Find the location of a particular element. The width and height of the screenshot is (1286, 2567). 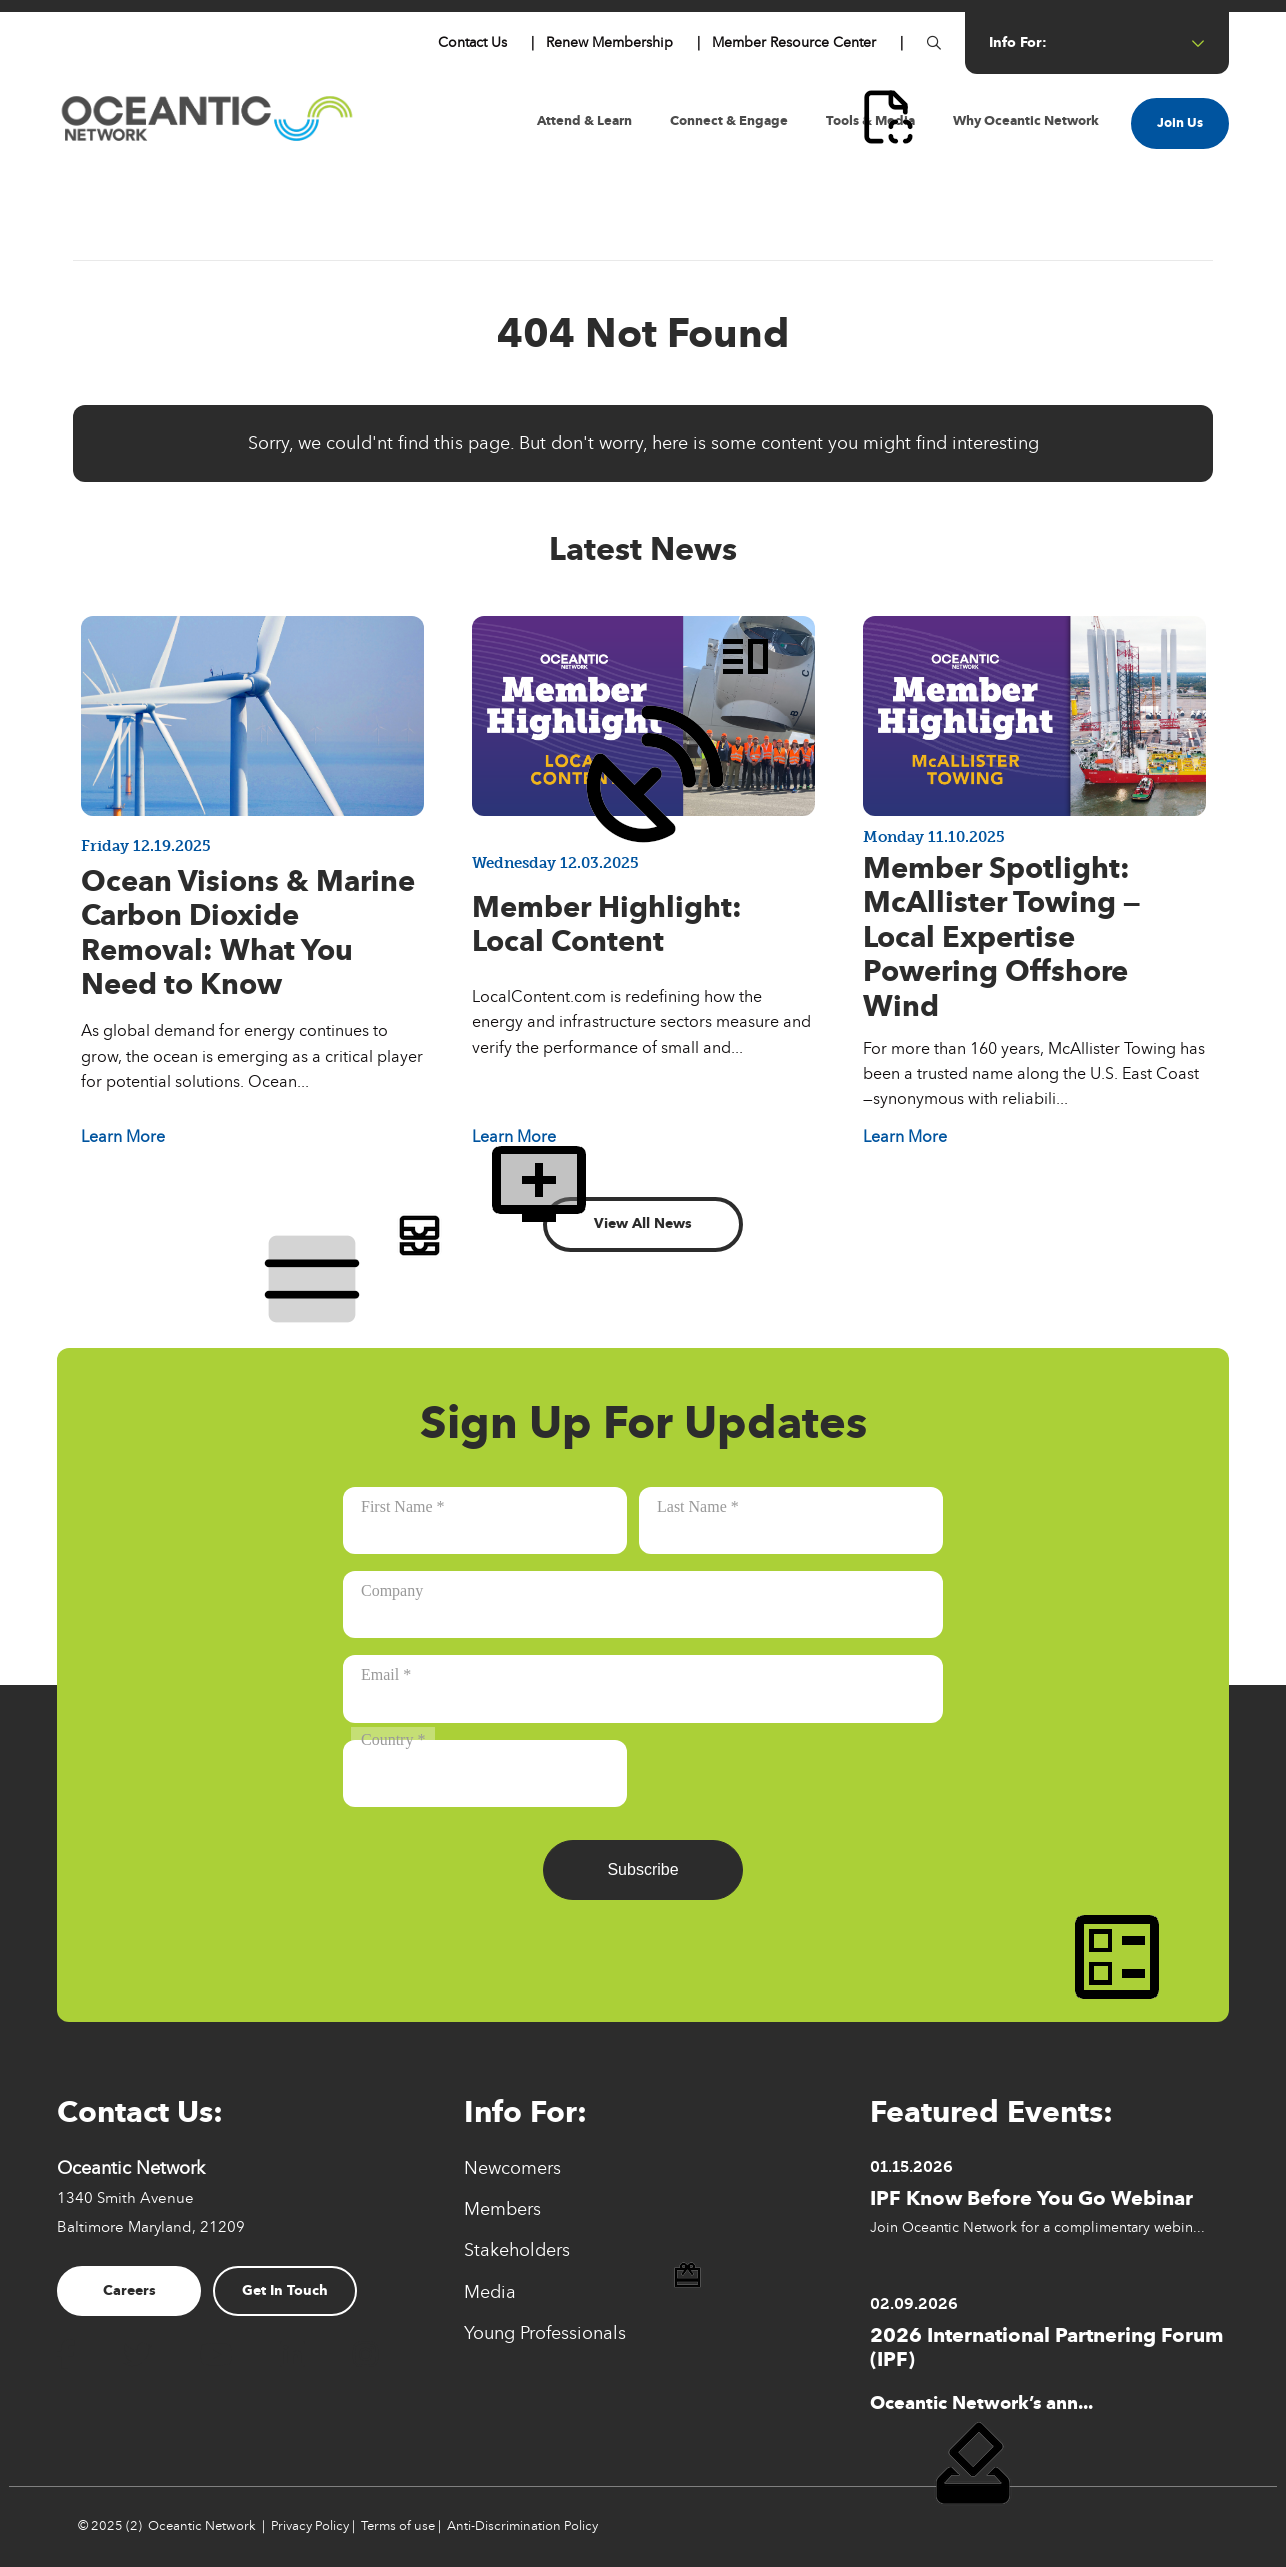

cast your vote or submit a ballot is located at coordinates (973, 2463).